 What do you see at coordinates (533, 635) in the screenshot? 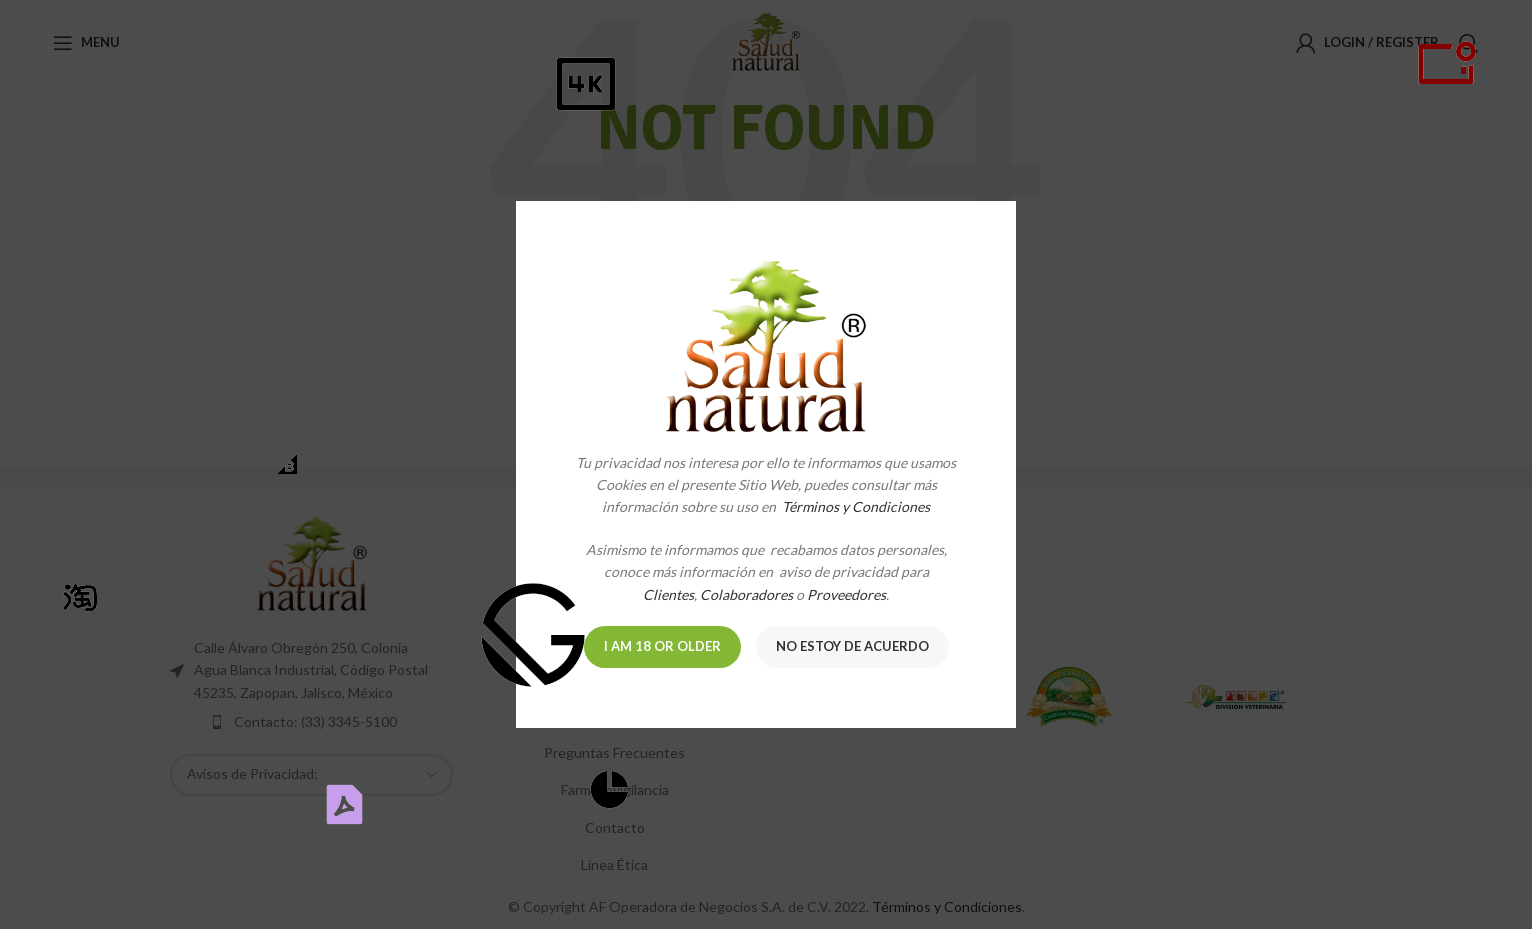
I see `gatsby framework logo` at bounding box center [533, 635].